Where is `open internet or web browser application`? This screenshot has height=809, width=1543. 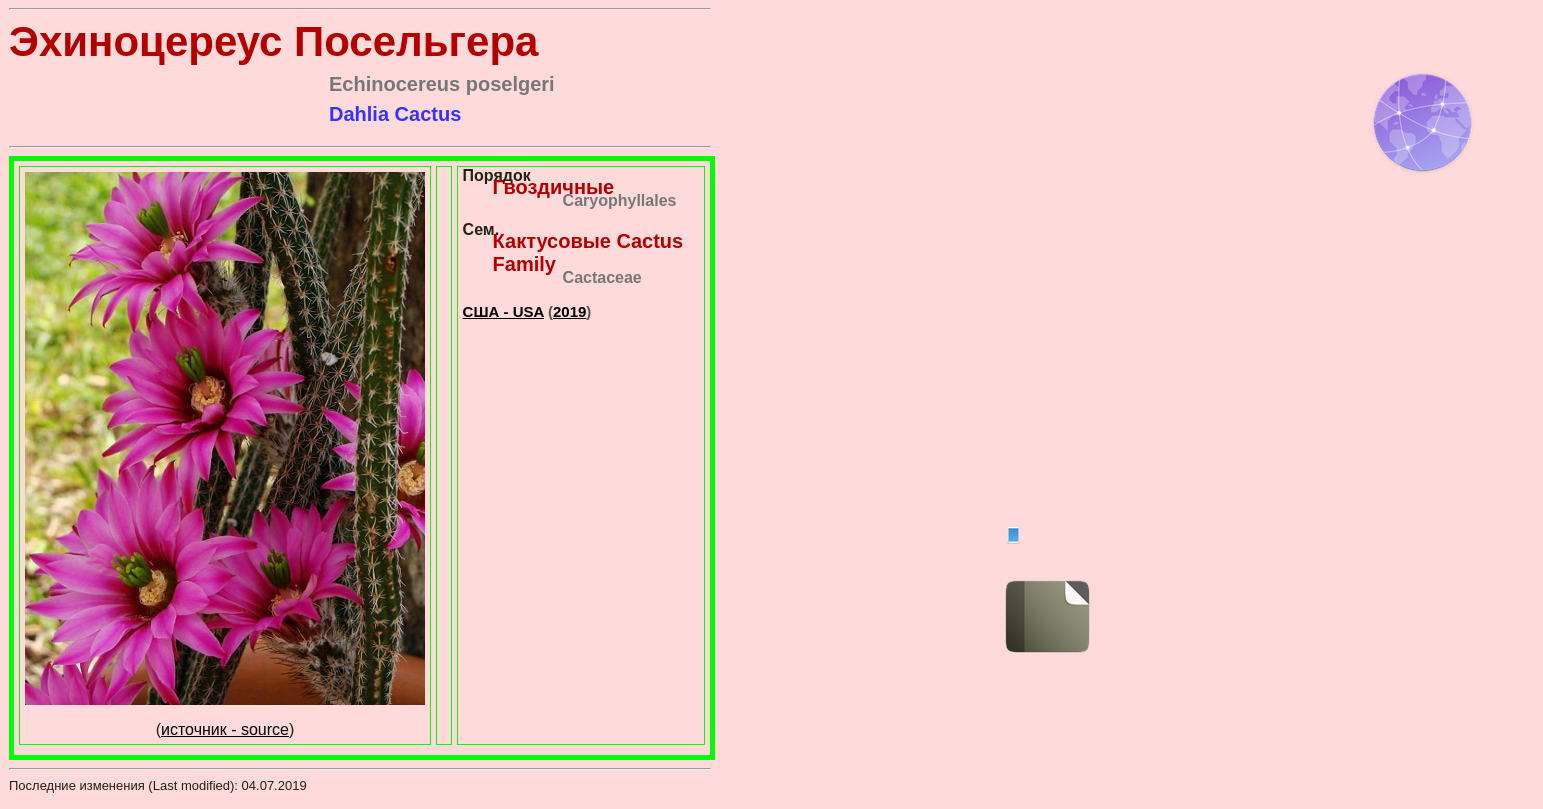
open internet or web browser application is located at coordinates (1422, 122).